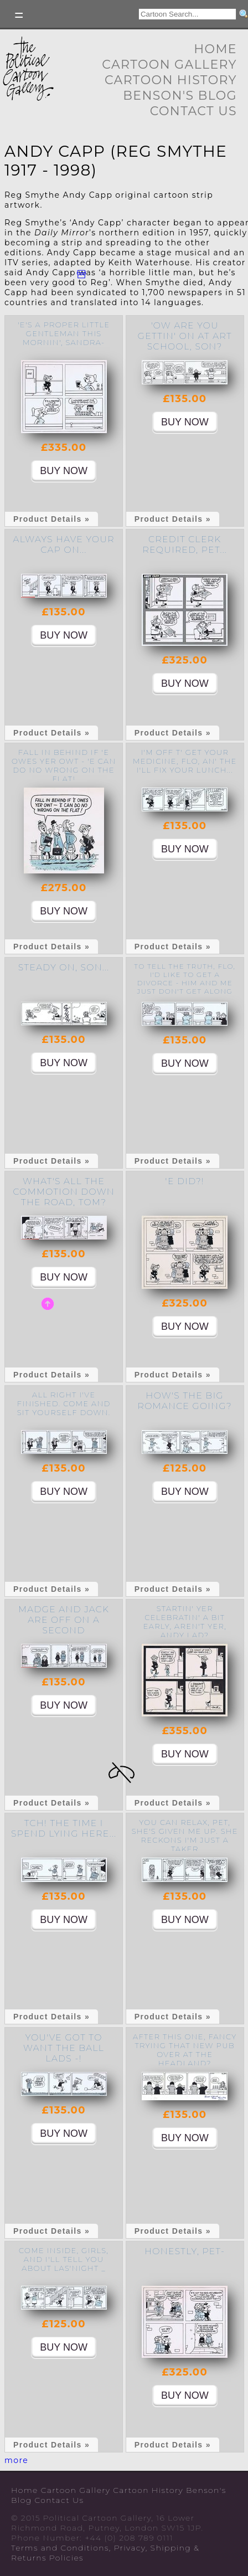 This screenshot has height=2576, width=248. I want to click on end or decline a phone call, so click(121, 1772).